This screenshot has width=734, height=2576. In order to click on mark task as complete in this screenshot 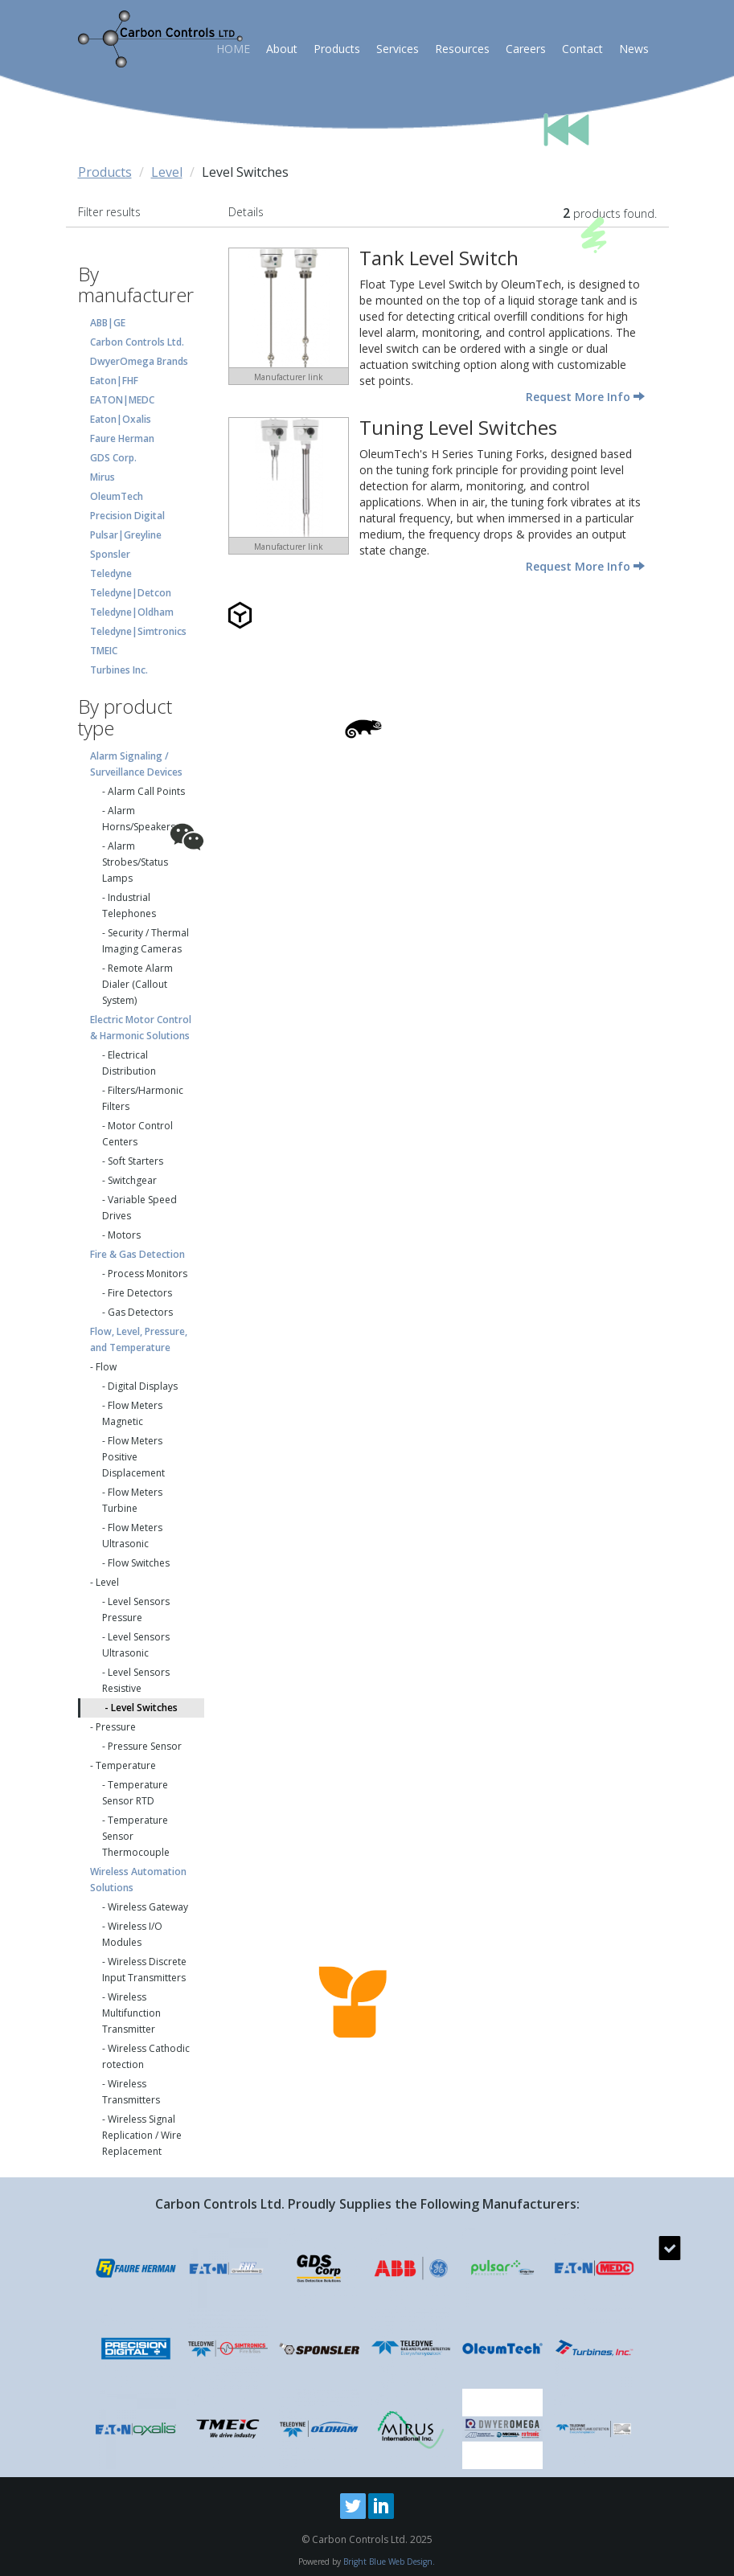, I will do `click(670, 2248)`.